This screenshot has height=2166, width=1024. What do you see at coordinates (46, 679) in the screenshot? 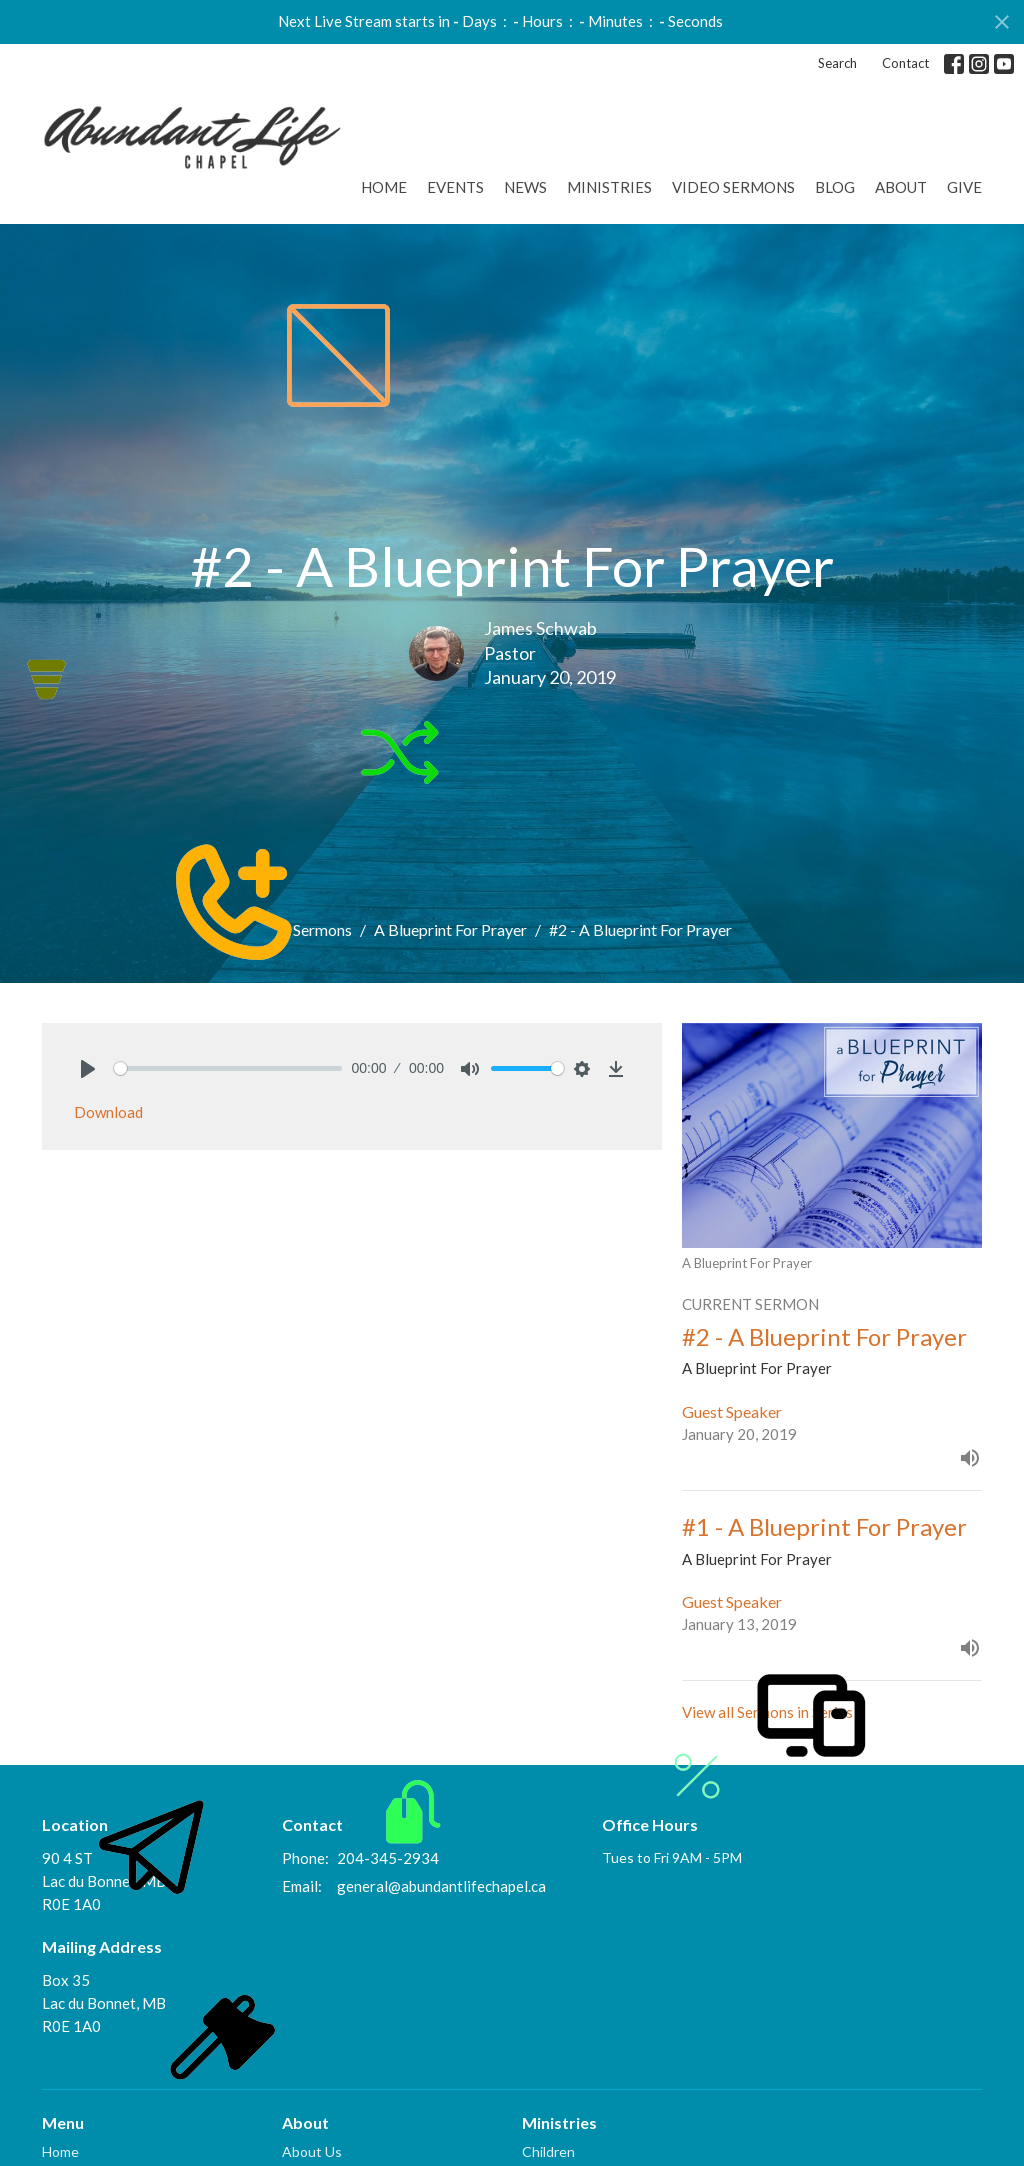
I see `view sales funnel analytics` at bounding box center [46, 679].